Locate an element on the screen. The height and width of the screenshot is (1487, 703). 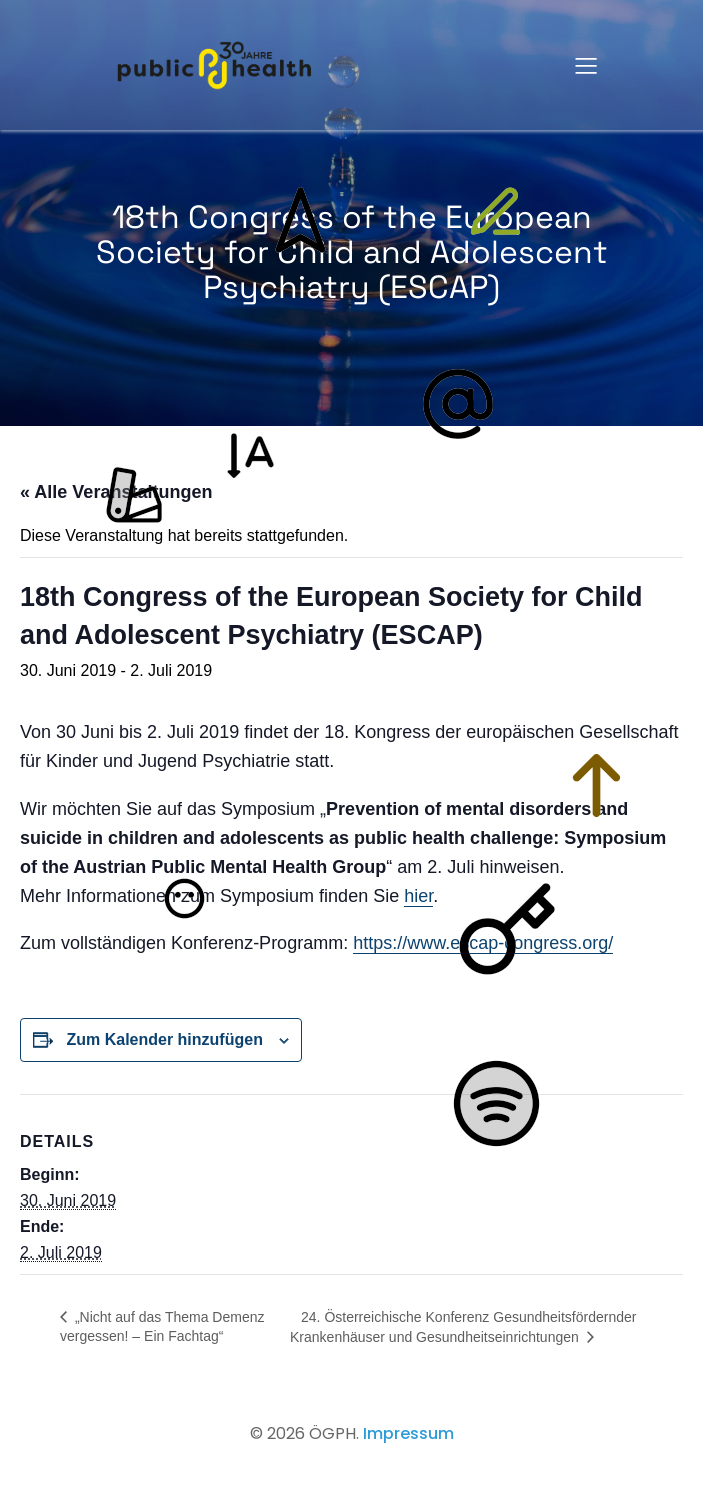
select a neutral or blank reaction is located at coordinates (184, 898).